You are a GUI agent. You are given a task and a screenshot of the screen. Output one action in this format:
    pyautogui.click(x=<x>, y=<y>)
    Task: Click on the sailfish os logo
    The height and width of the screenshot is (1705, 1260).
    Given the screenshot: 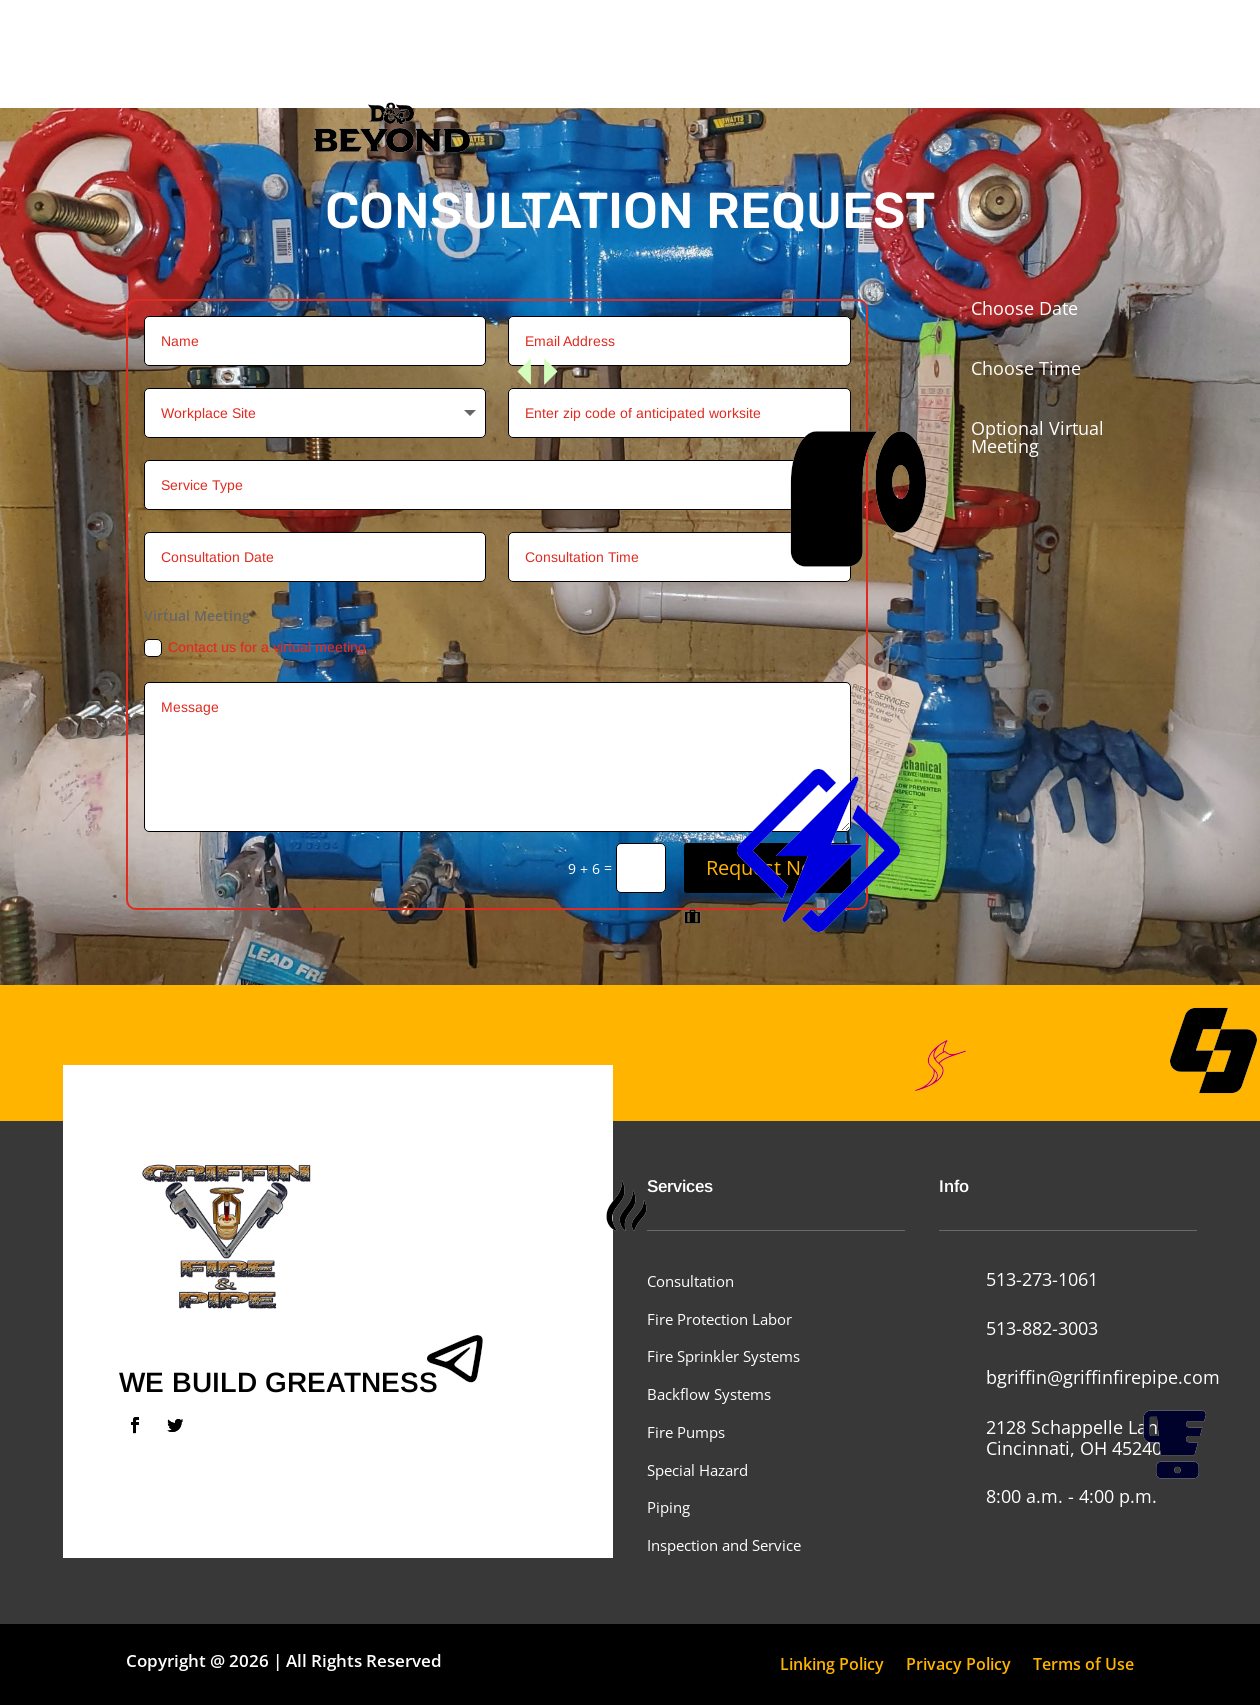 What is the action you would take?
    pyautogui.click(x=940, y=1065)
    